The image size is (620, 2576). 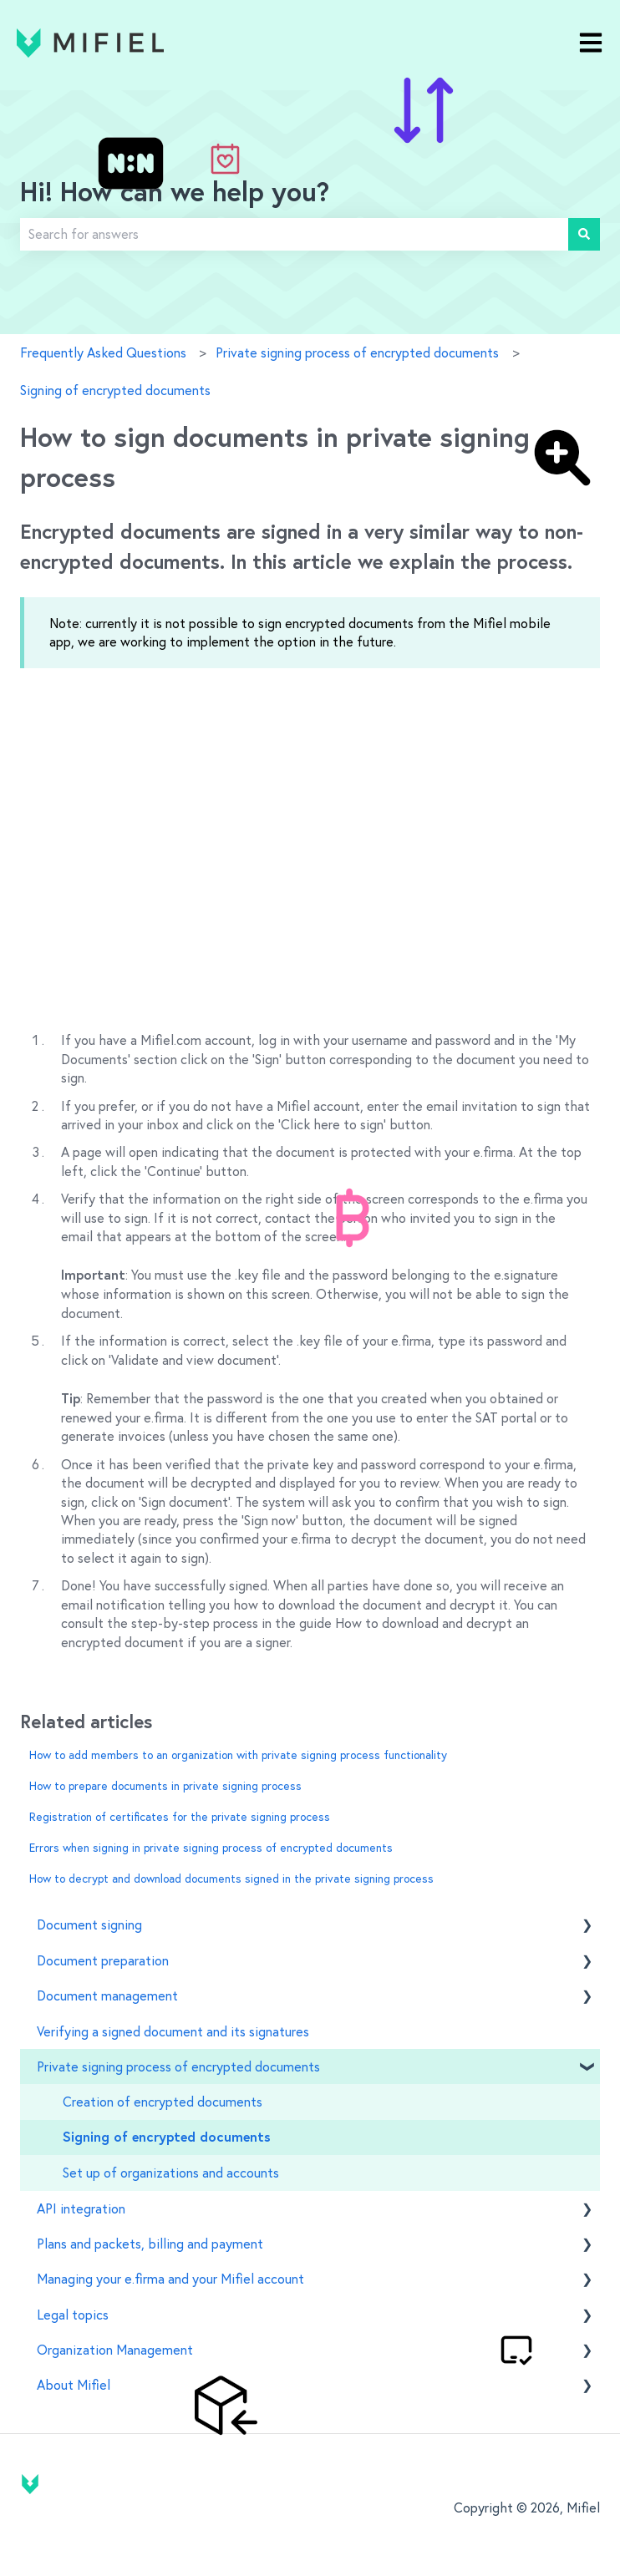 What do you see at coordinates (130, 163) in the screenshot?
I see `indicates a many-to-many database relationship` at bounding box center [130, 163].